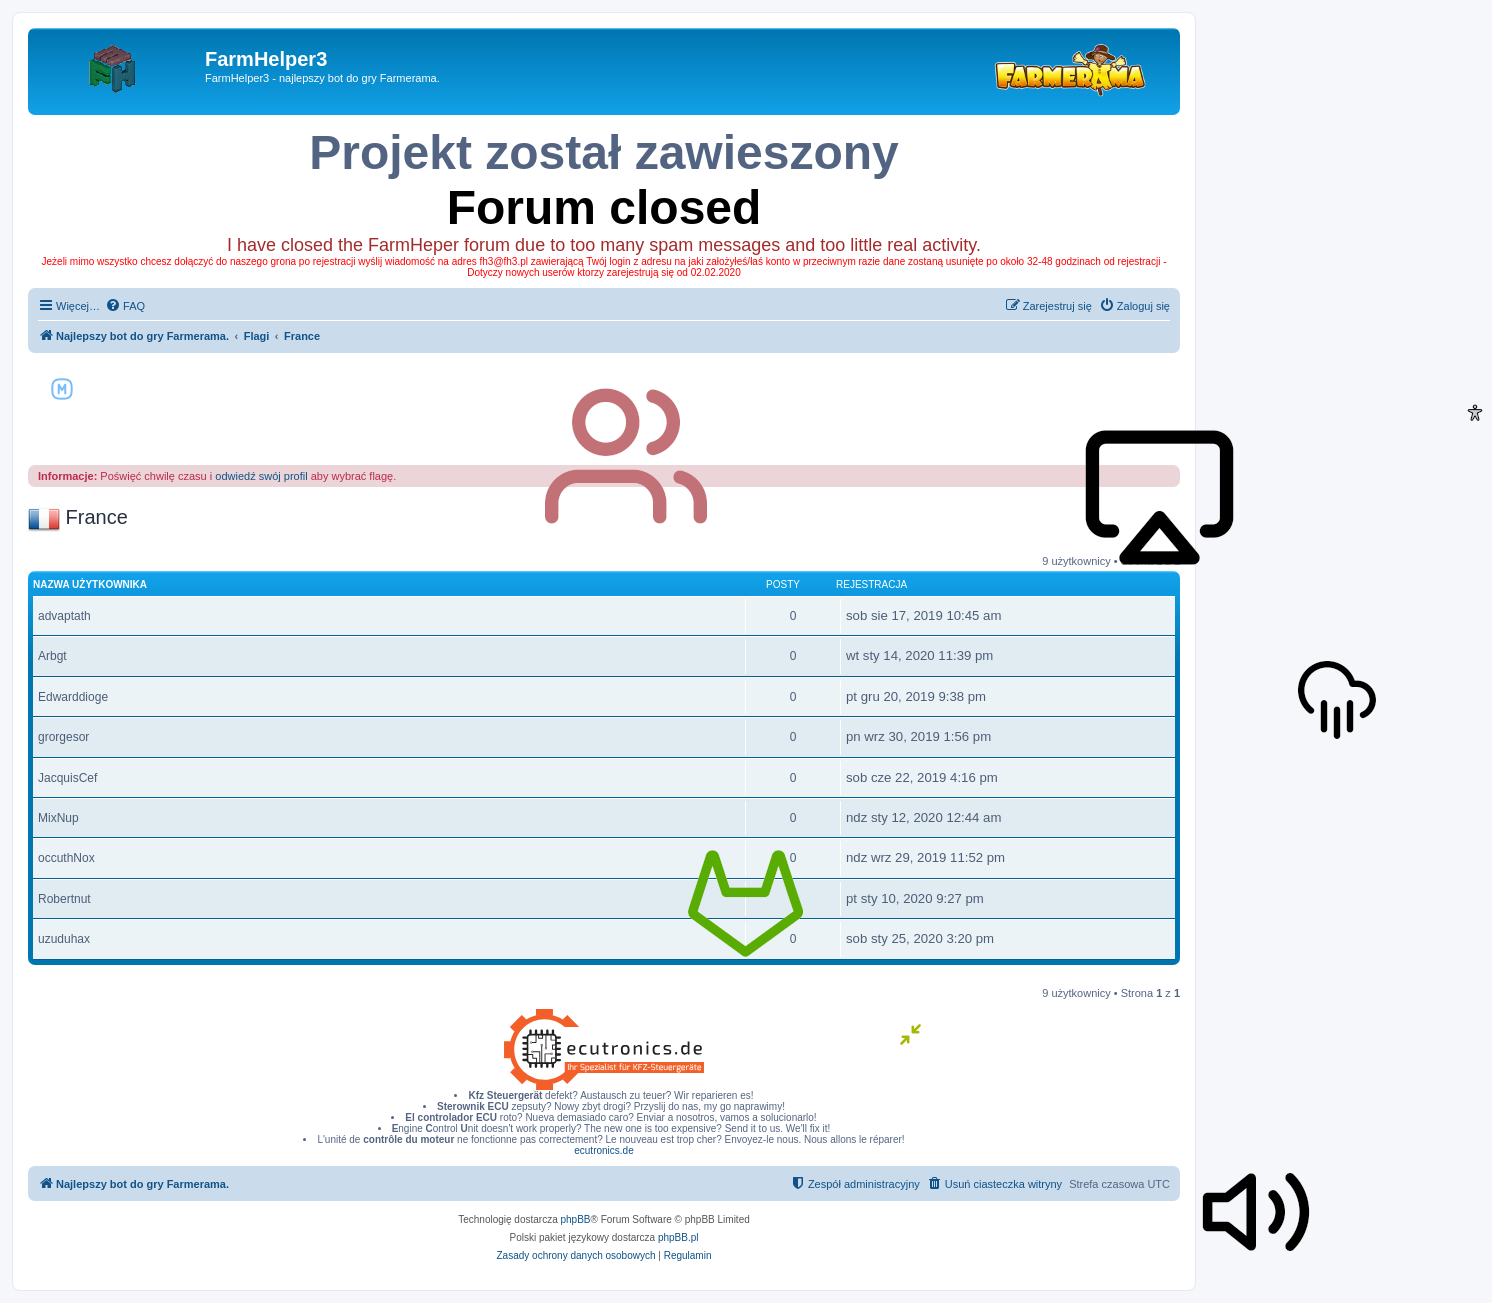 The image size is (1492, 1303). What do you see at coordinates (910, 1034) in the screenshot?
I see `minimize or collapse window` at bounding box center [910, 1034].